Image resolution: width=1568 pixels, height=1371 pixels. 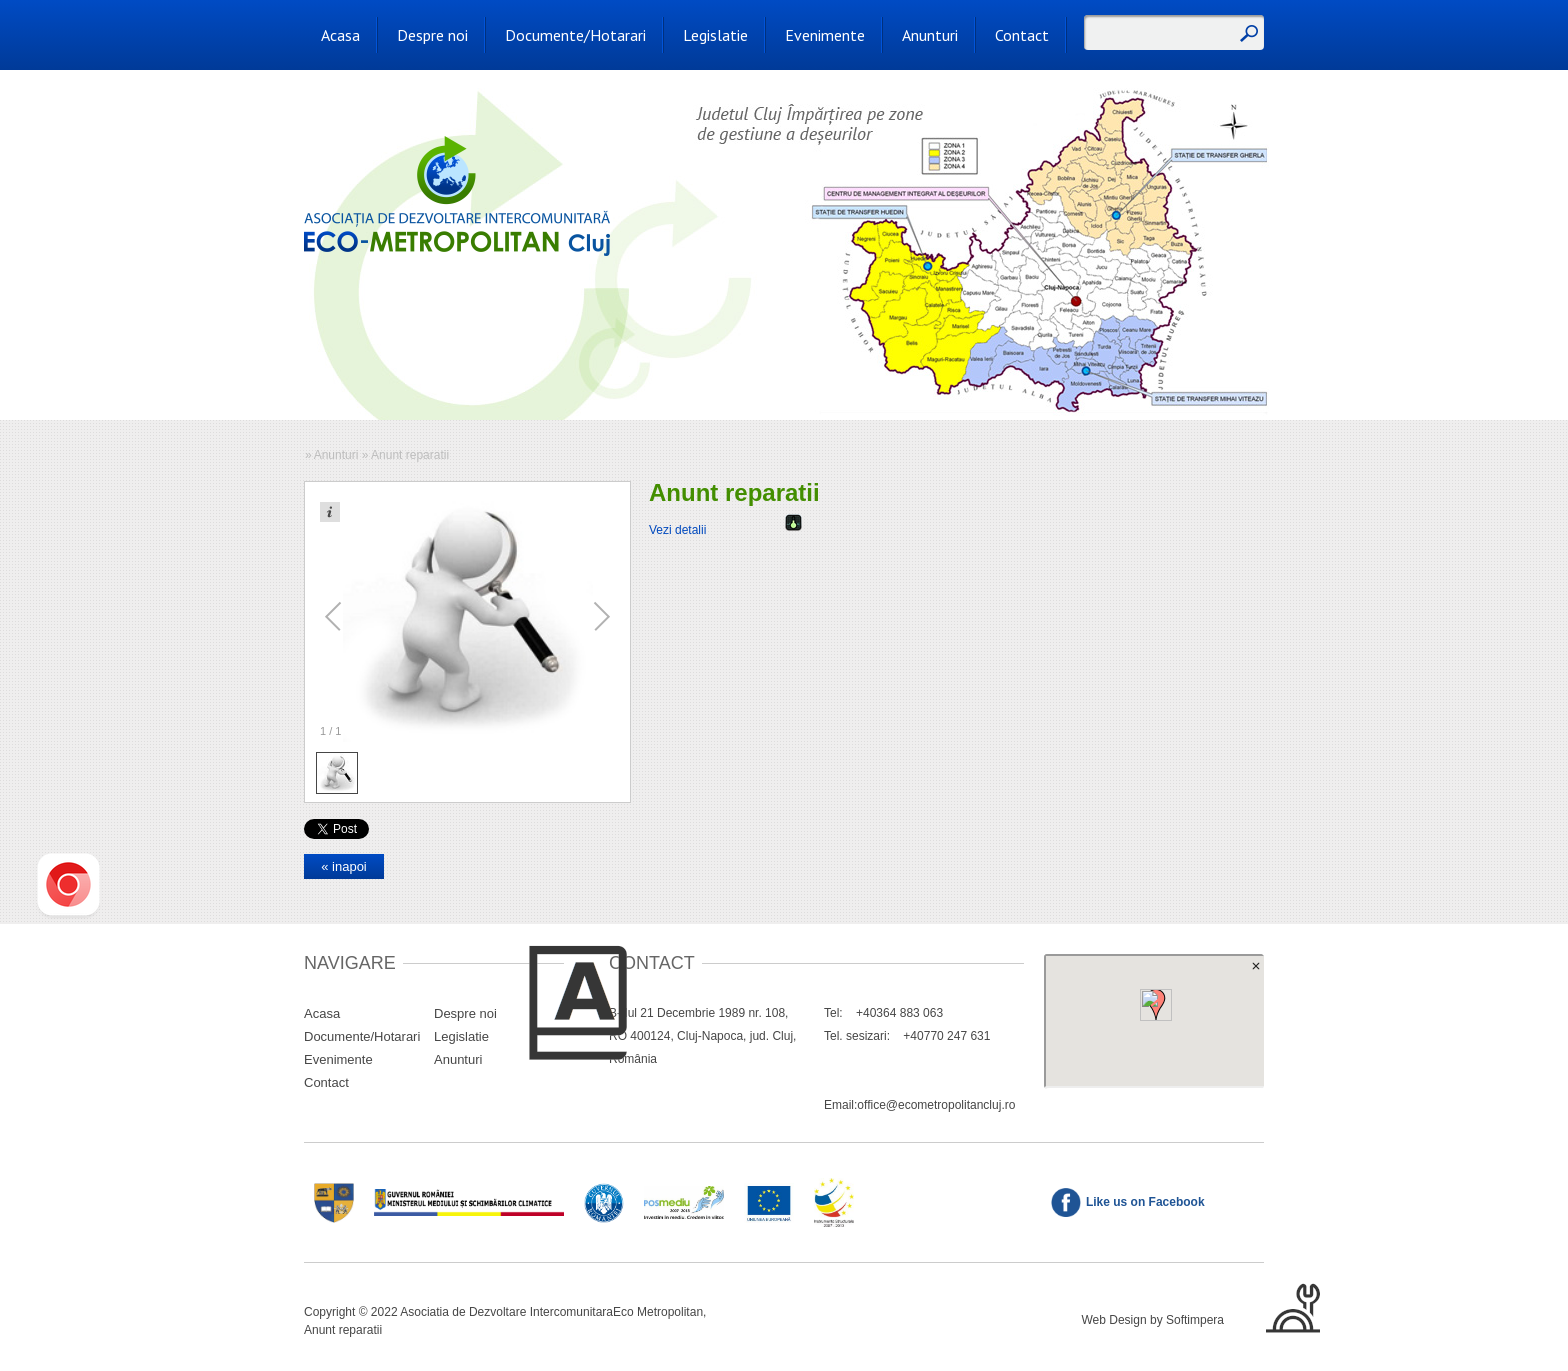 I want to click on open ungoogled chromium browser, so click(x=68, y=884).